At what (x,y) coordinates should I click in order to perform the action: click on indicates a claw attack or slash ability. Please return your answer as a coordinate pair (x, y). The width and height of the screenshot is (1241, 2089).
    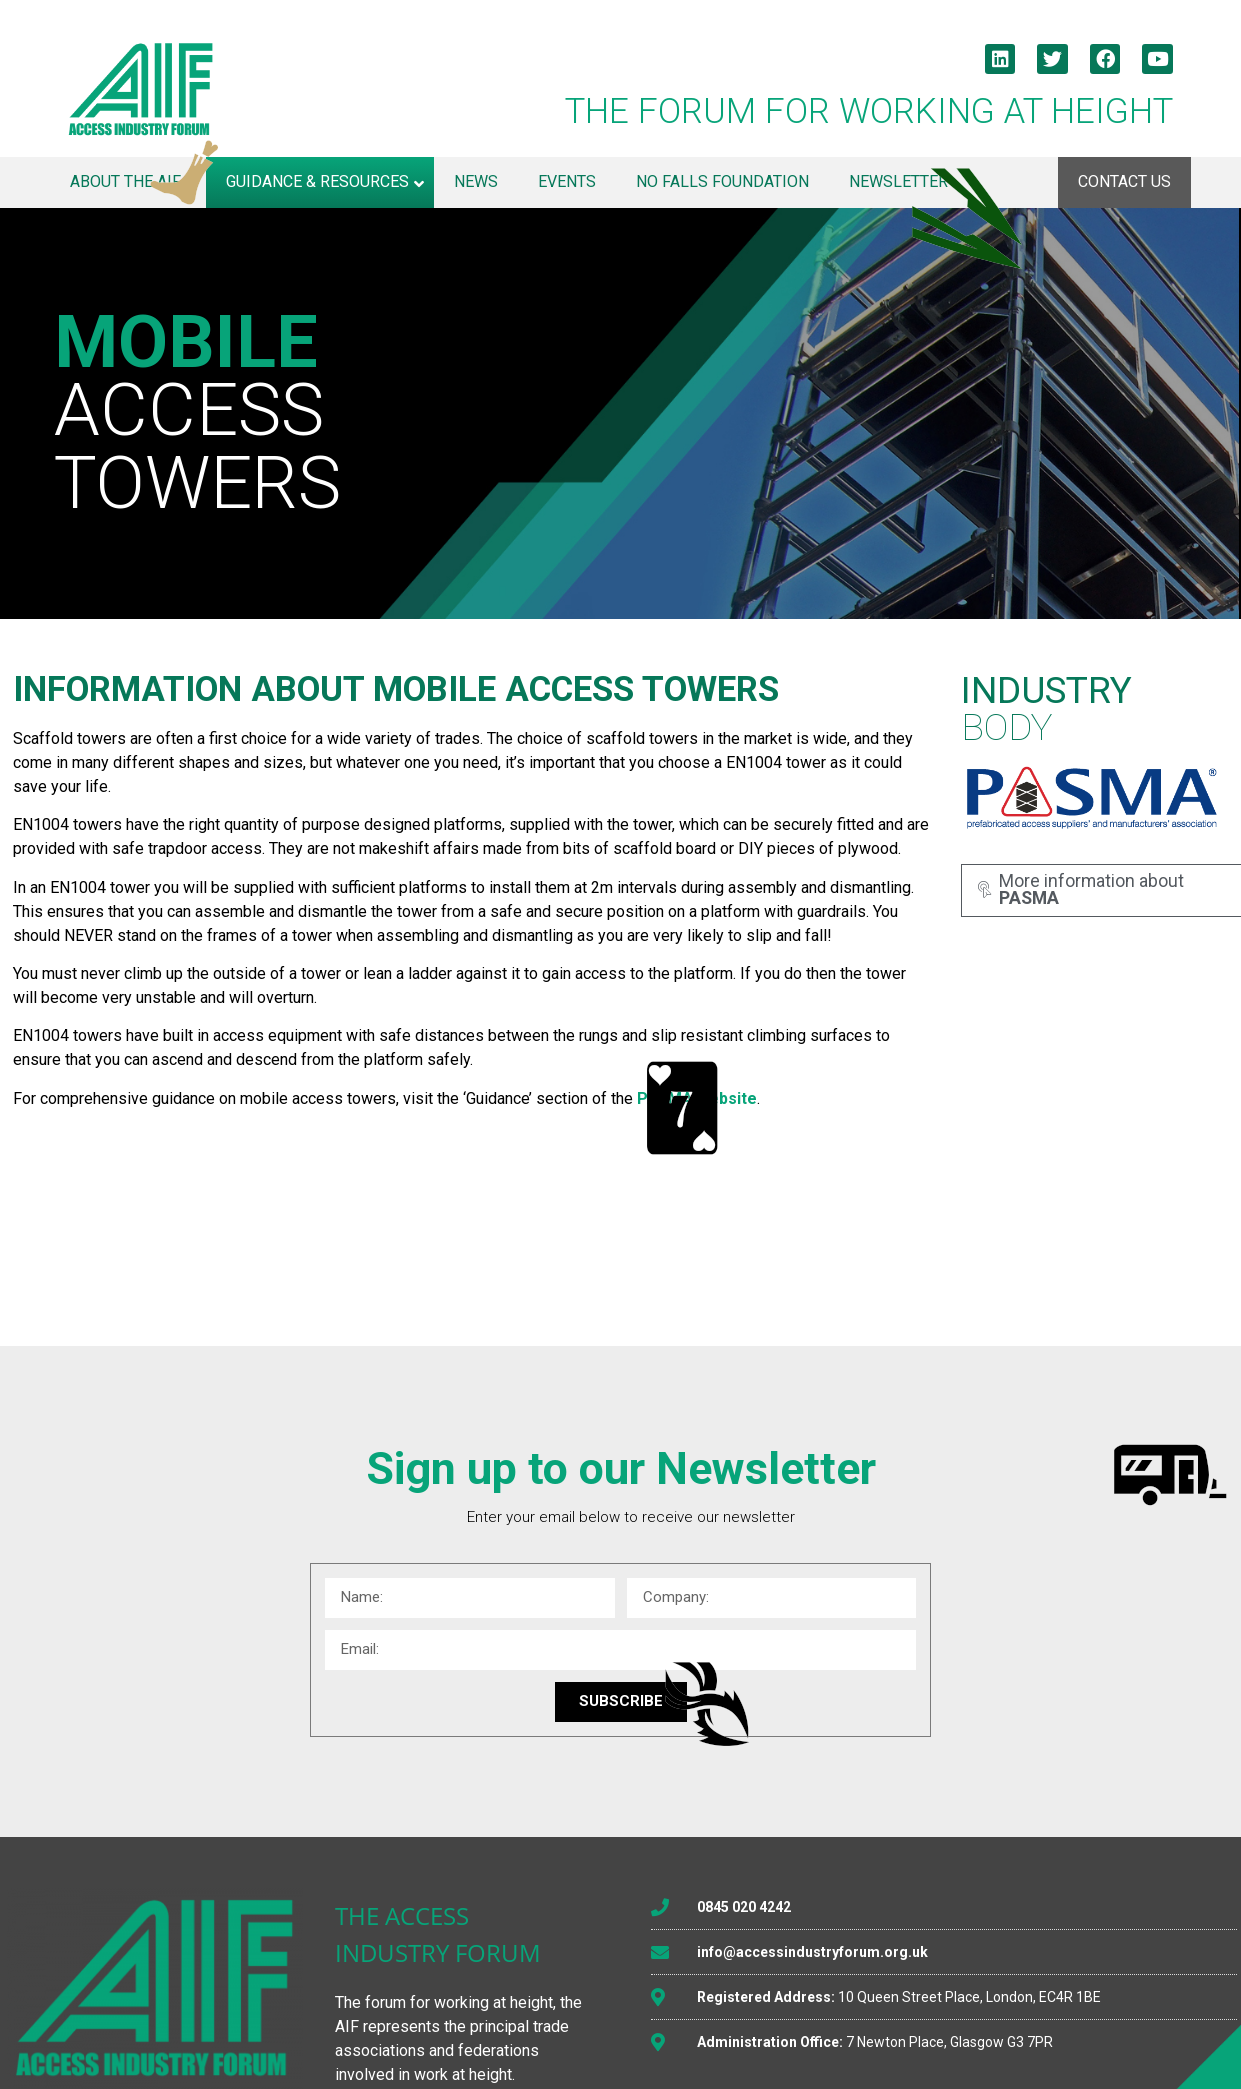
    Looking at the image, I should click on (707, 1704).